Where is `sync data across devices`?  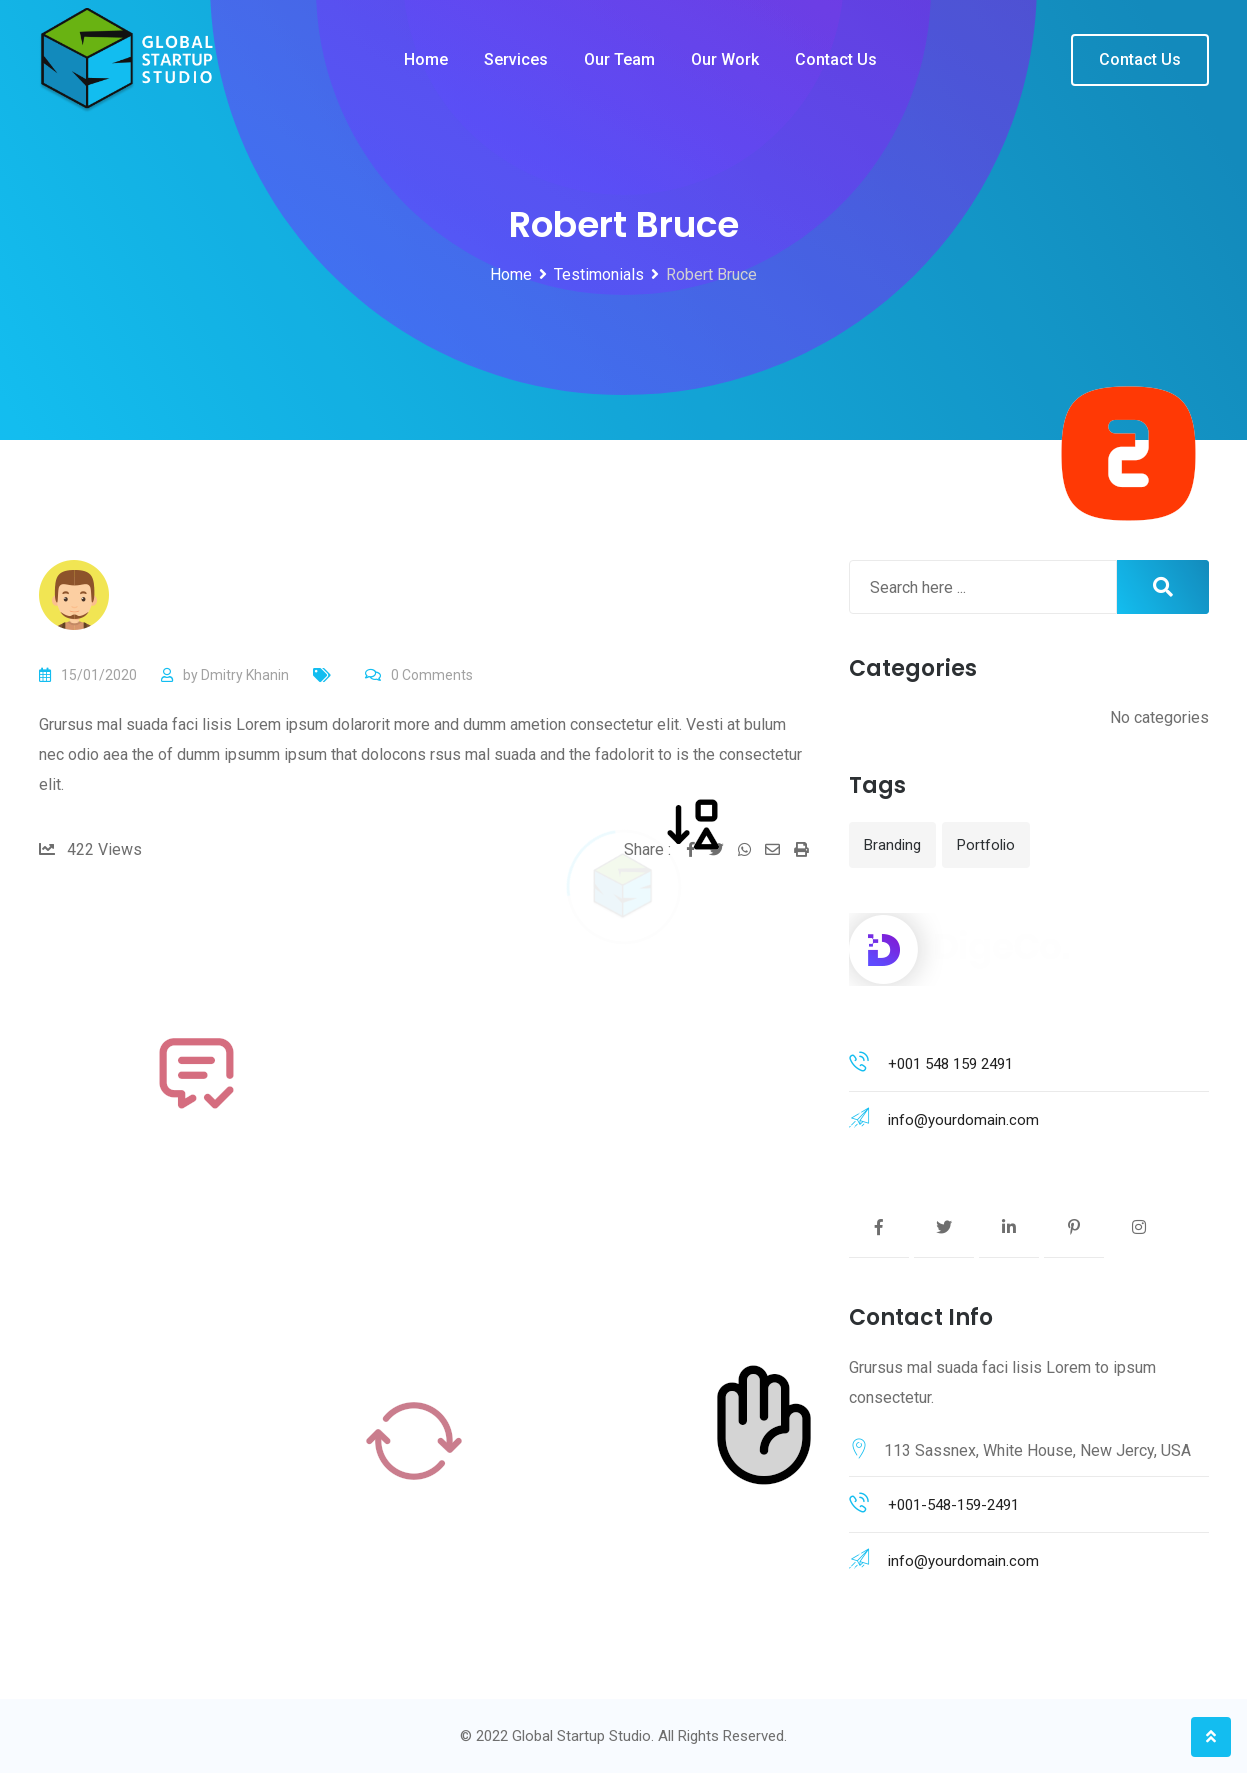
sync data across devices is located at coordinates (414, 1441).